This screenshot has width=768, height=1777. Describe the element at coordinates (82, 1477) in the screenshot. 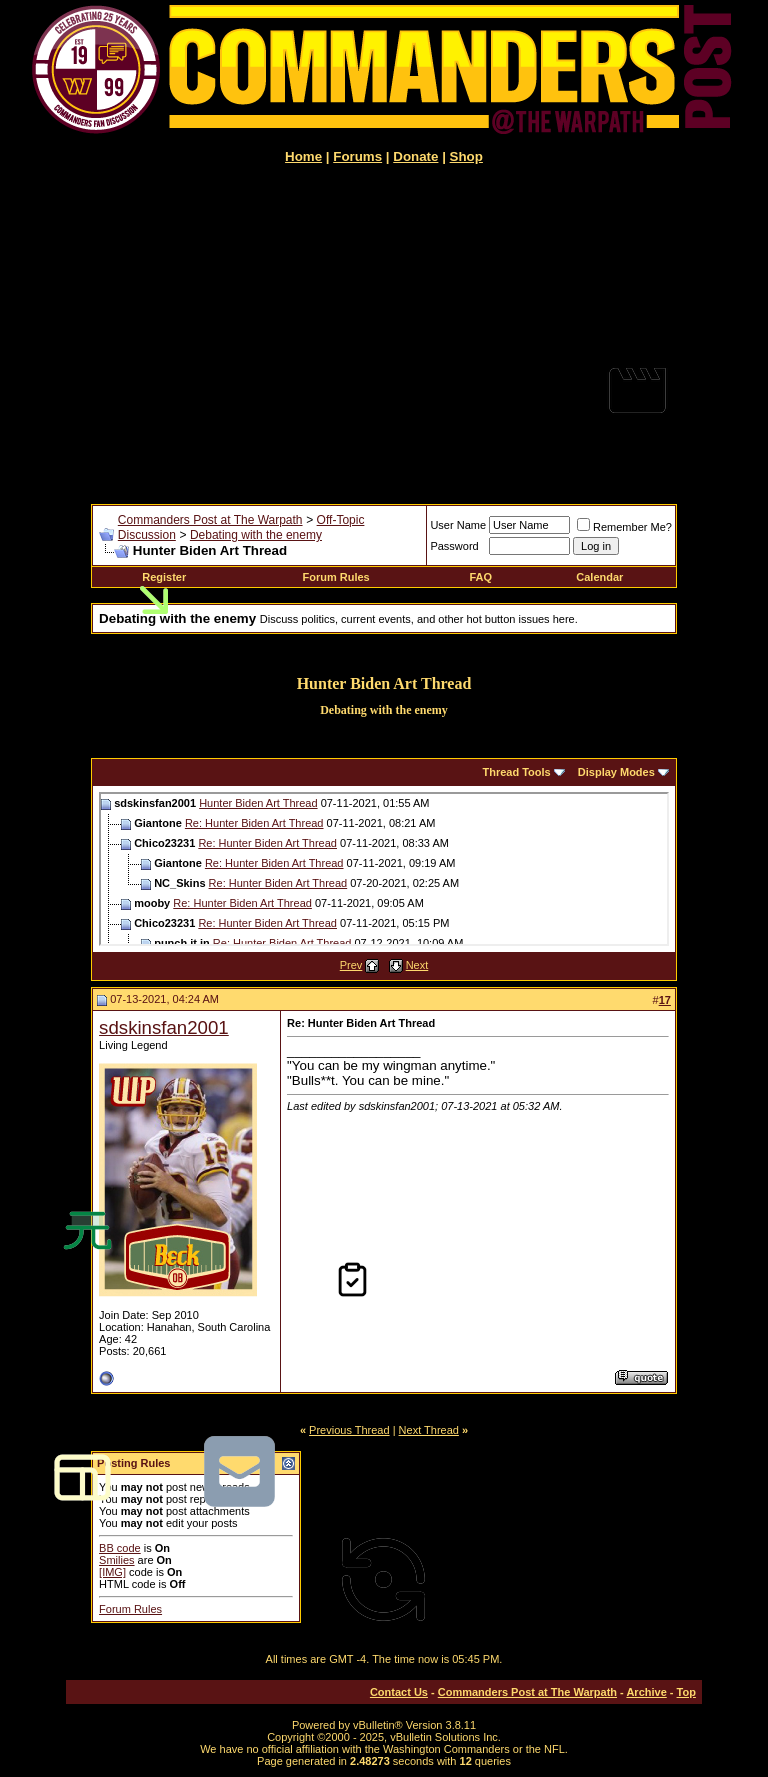

I see `adjust aspect ratio settings` at that location.